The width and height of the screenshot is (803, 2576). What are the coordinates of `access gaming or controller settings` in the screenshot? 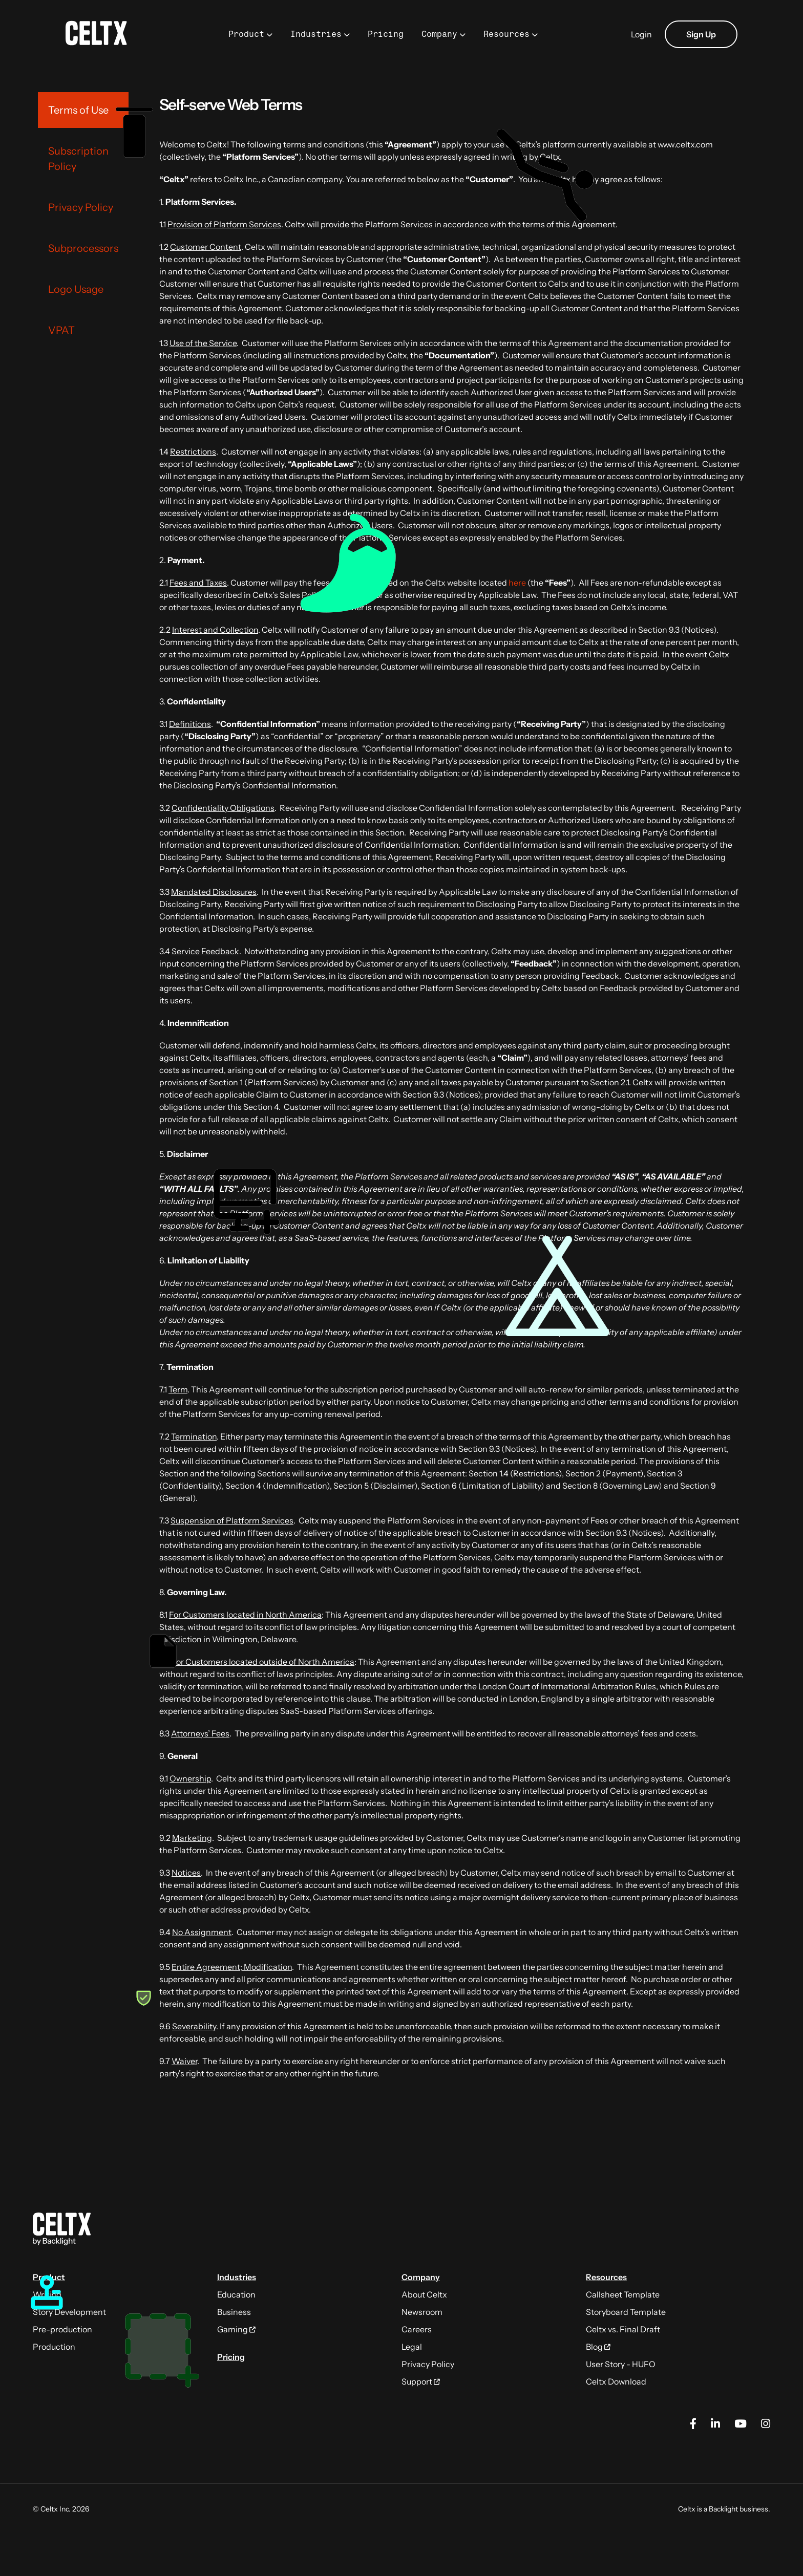 It's located at (47, 2293).